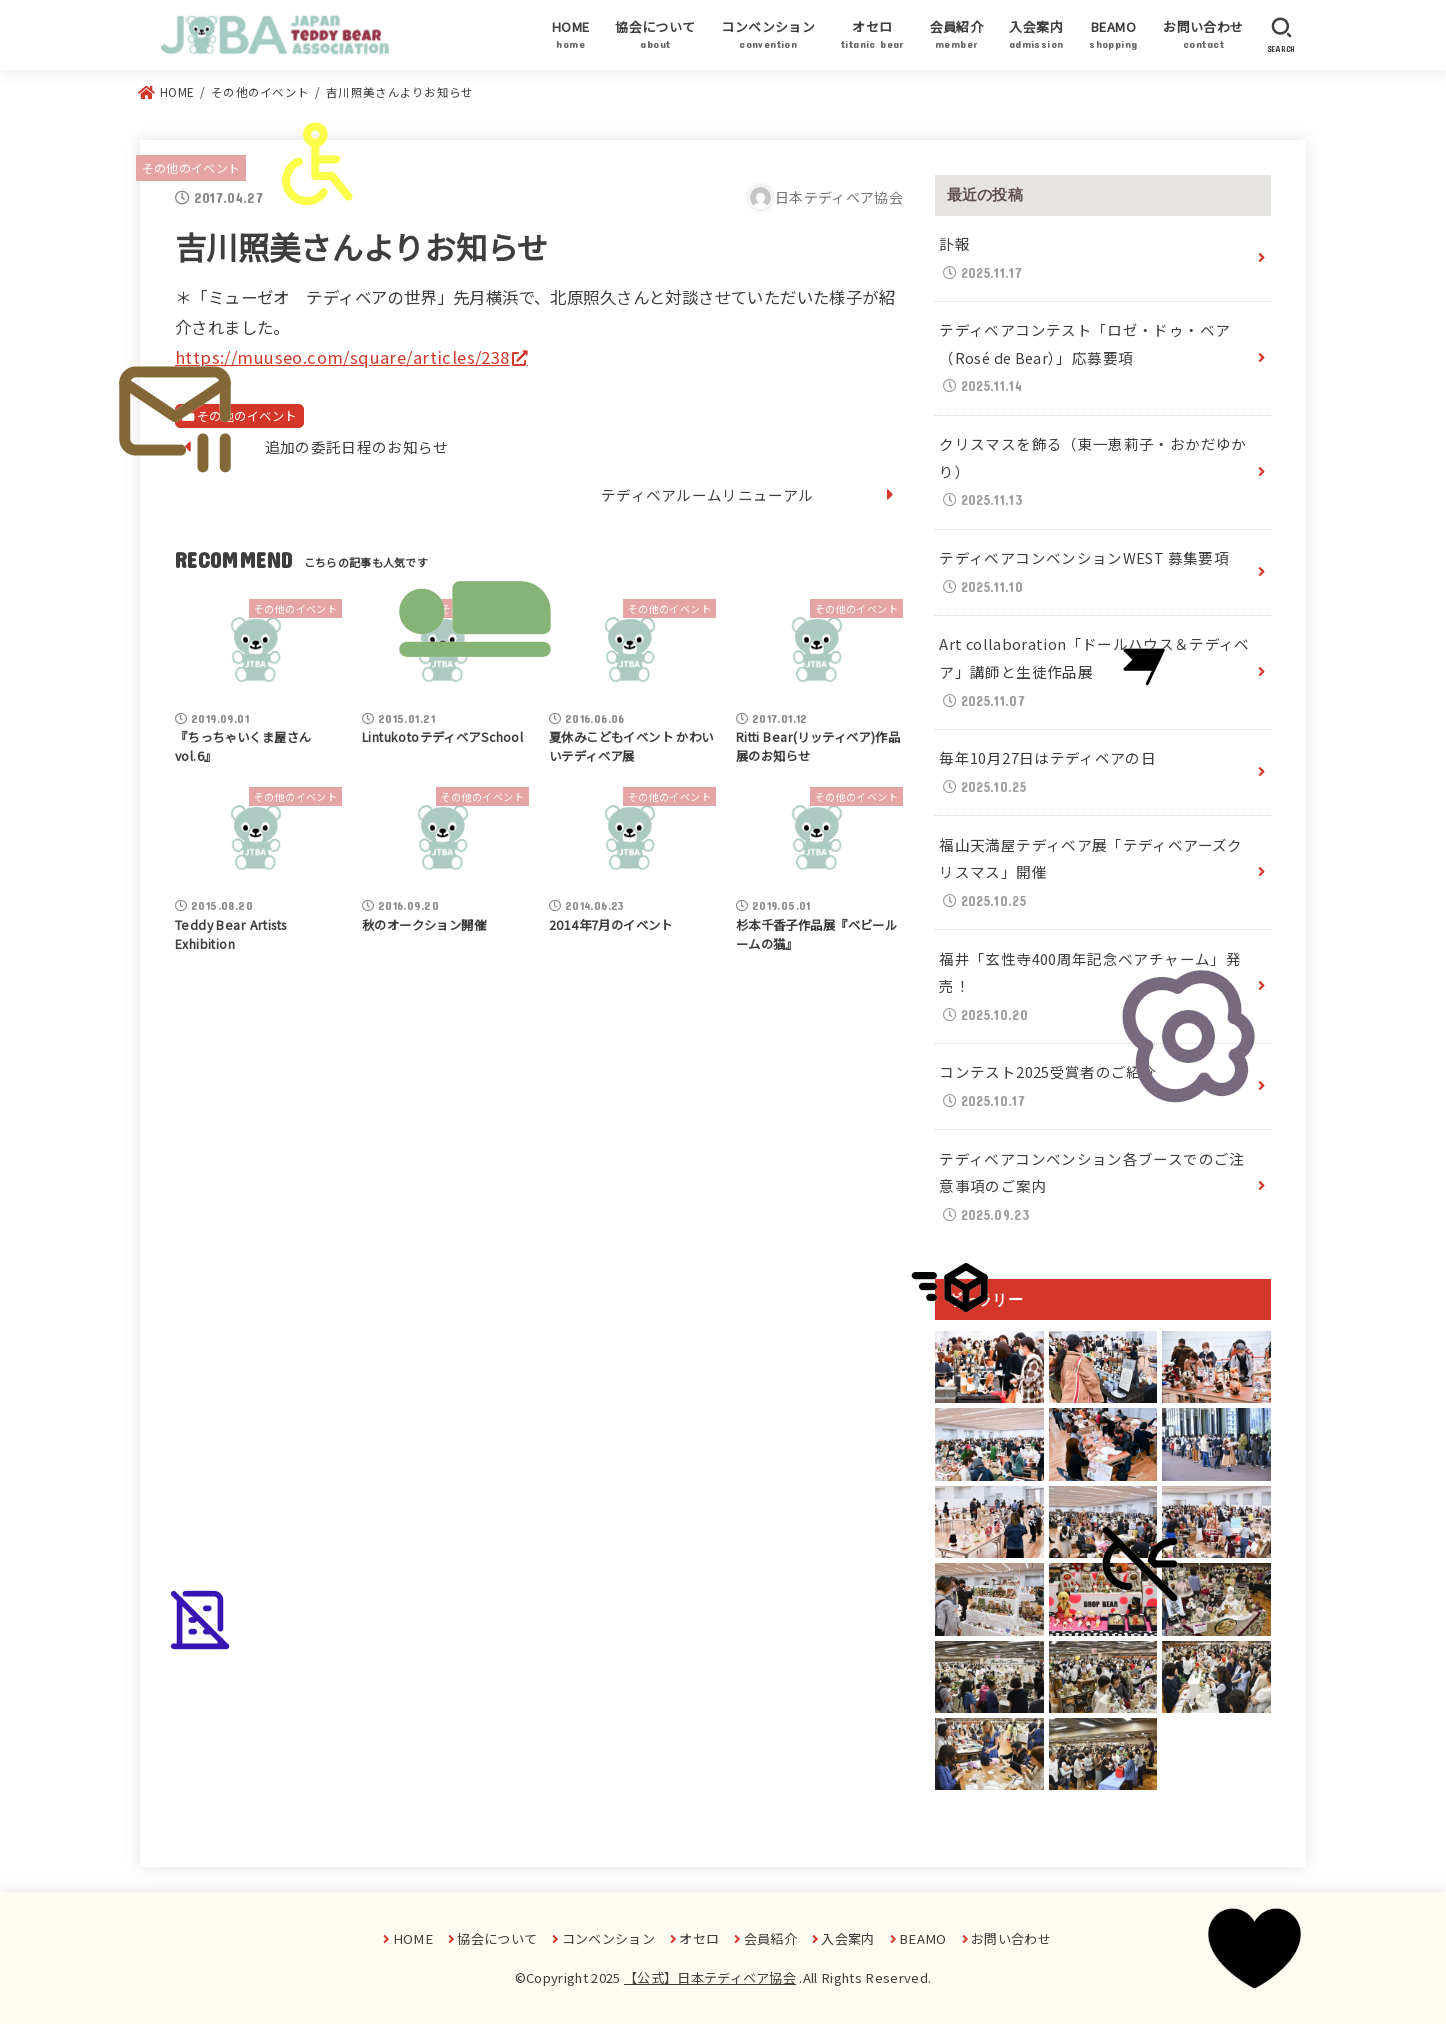  What do you see at coordinates (1188, 1036) in the screenshot?
I see `access breakfast or brunch recipes` at bounding box center [1188, 1036].